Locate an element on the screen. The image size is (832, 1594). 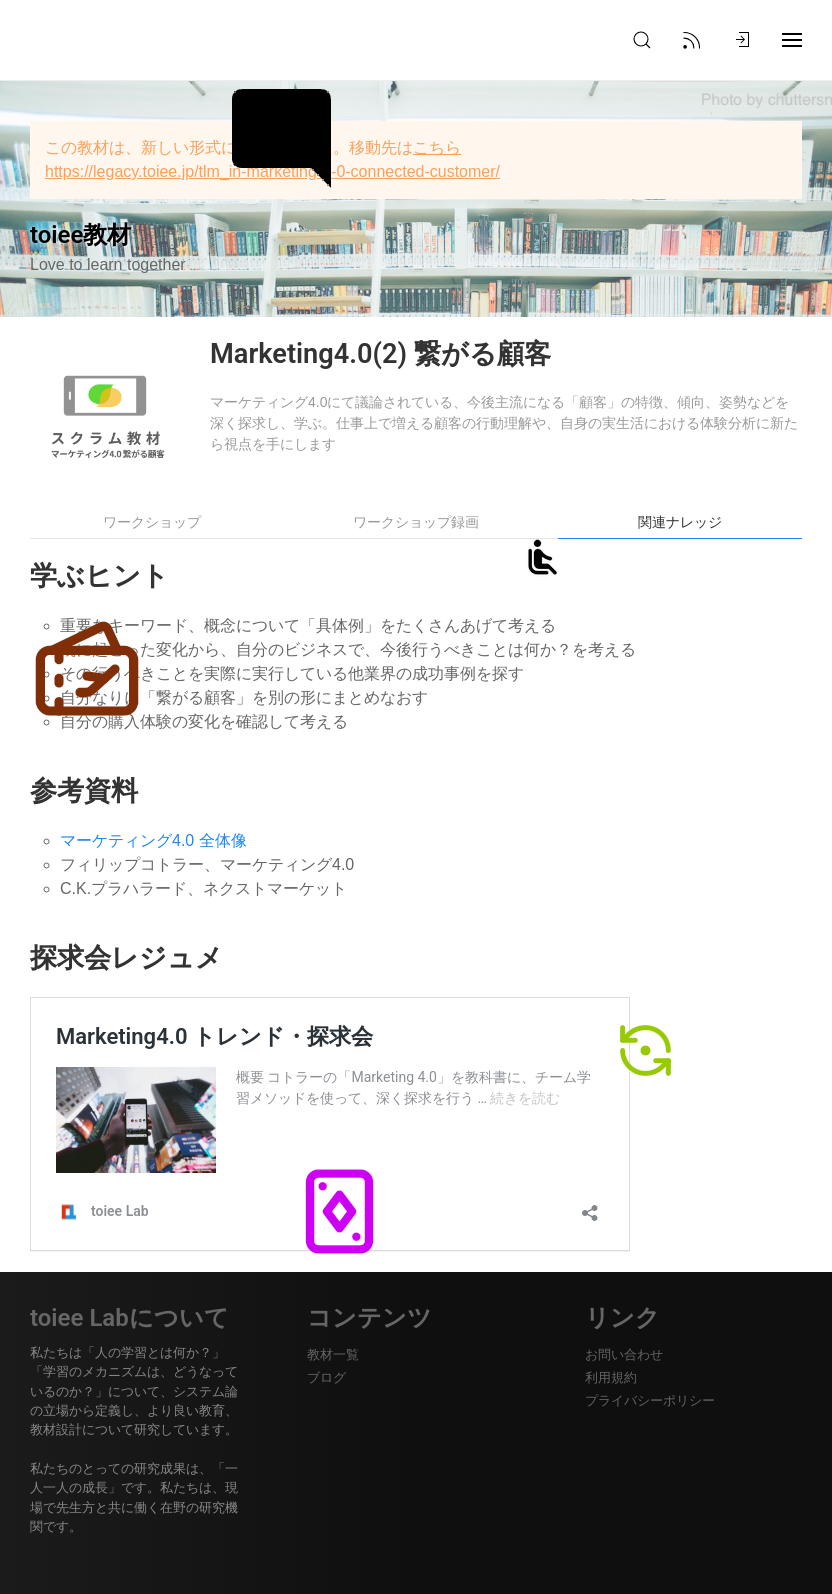
indicates seat recline is available is located at coordinates (543, 558).